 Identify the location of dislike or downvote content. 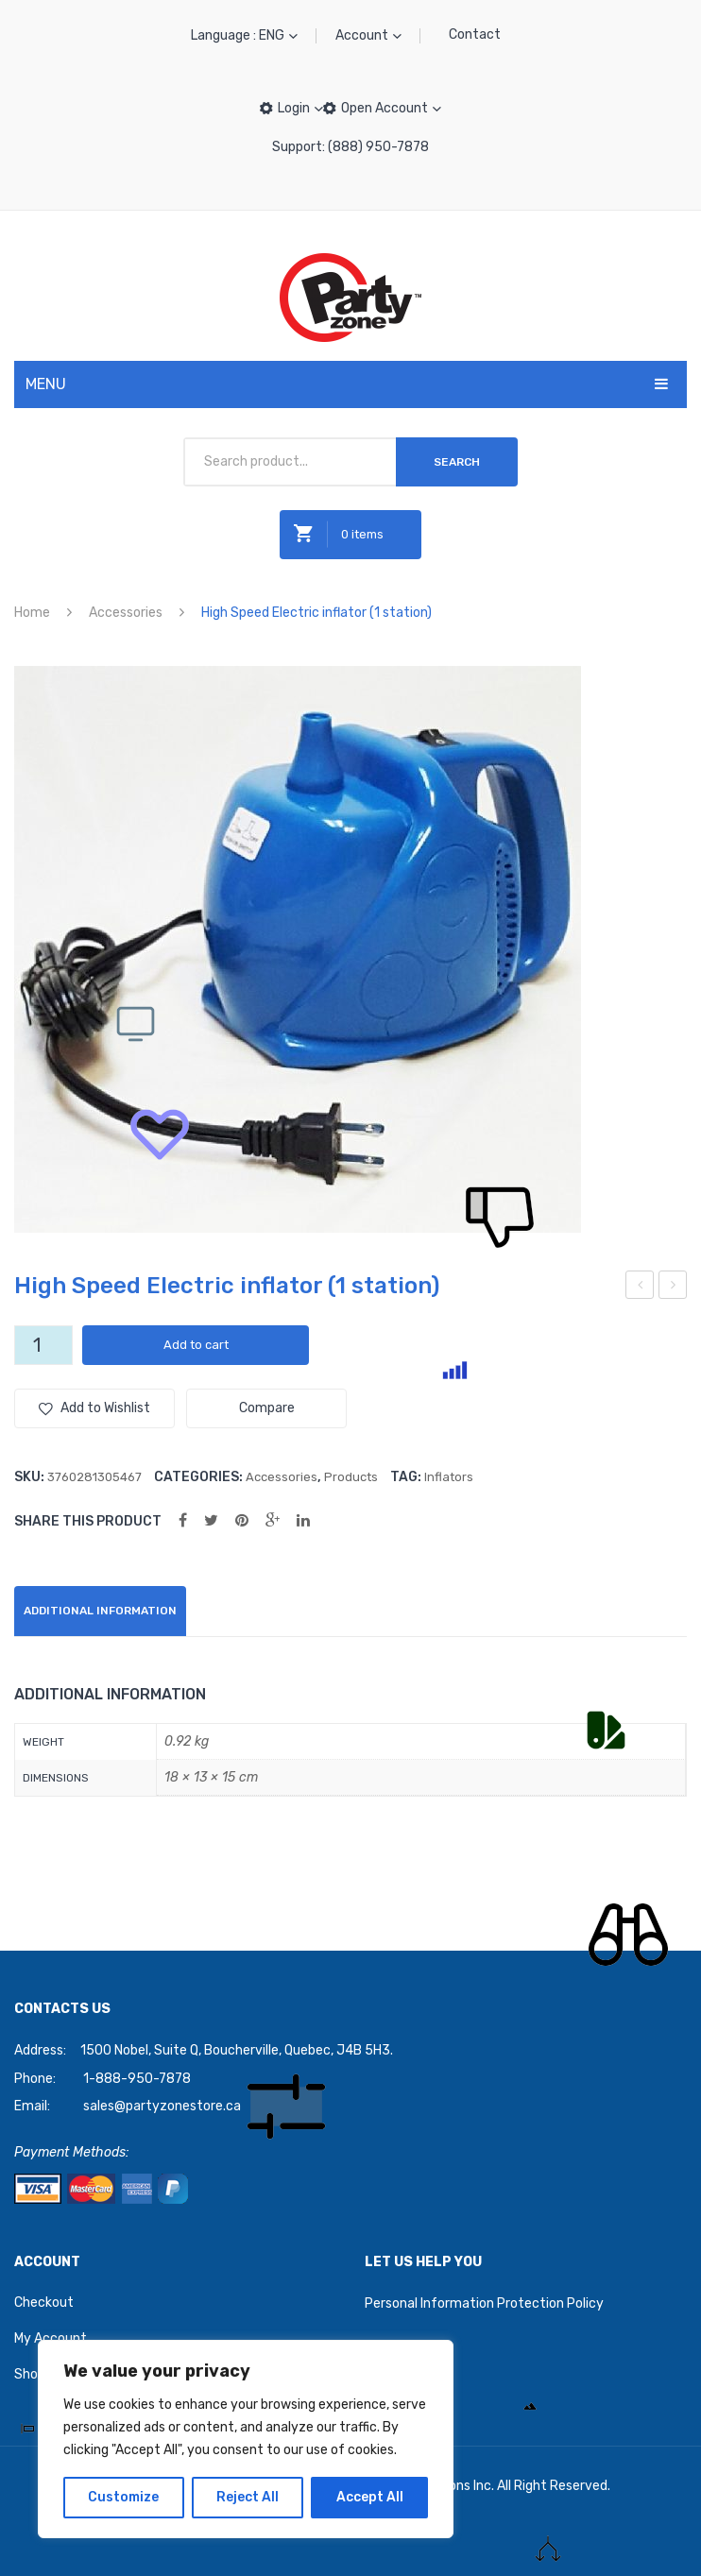
(500, 1214).